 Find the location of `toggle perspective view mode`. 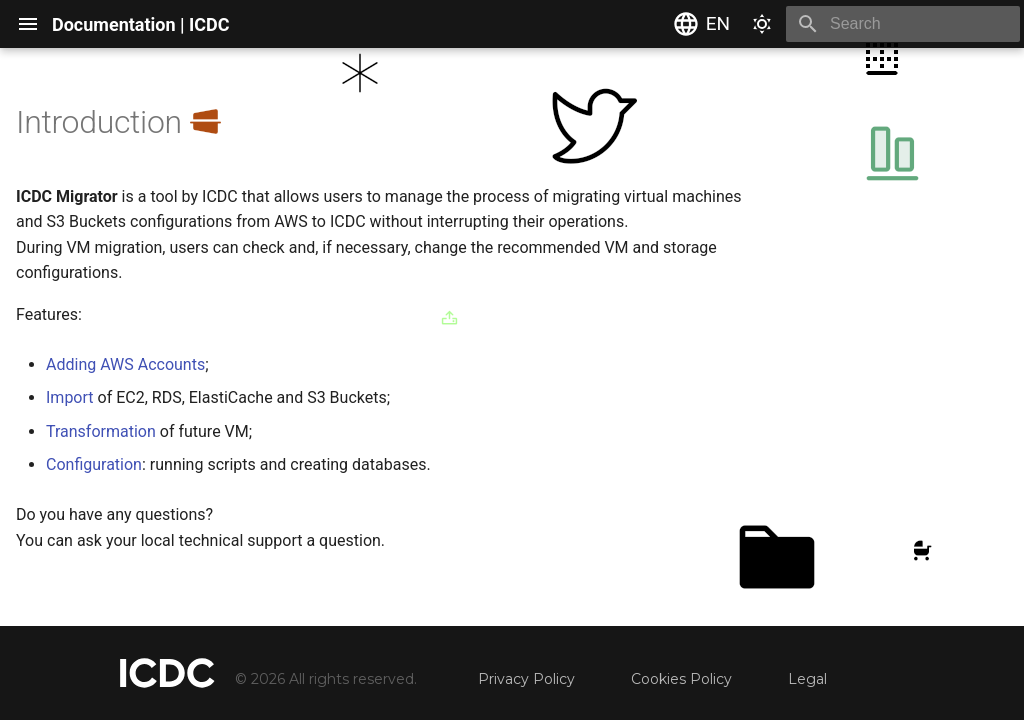

toggle perspective view mode is located at coordinates (205, 121).